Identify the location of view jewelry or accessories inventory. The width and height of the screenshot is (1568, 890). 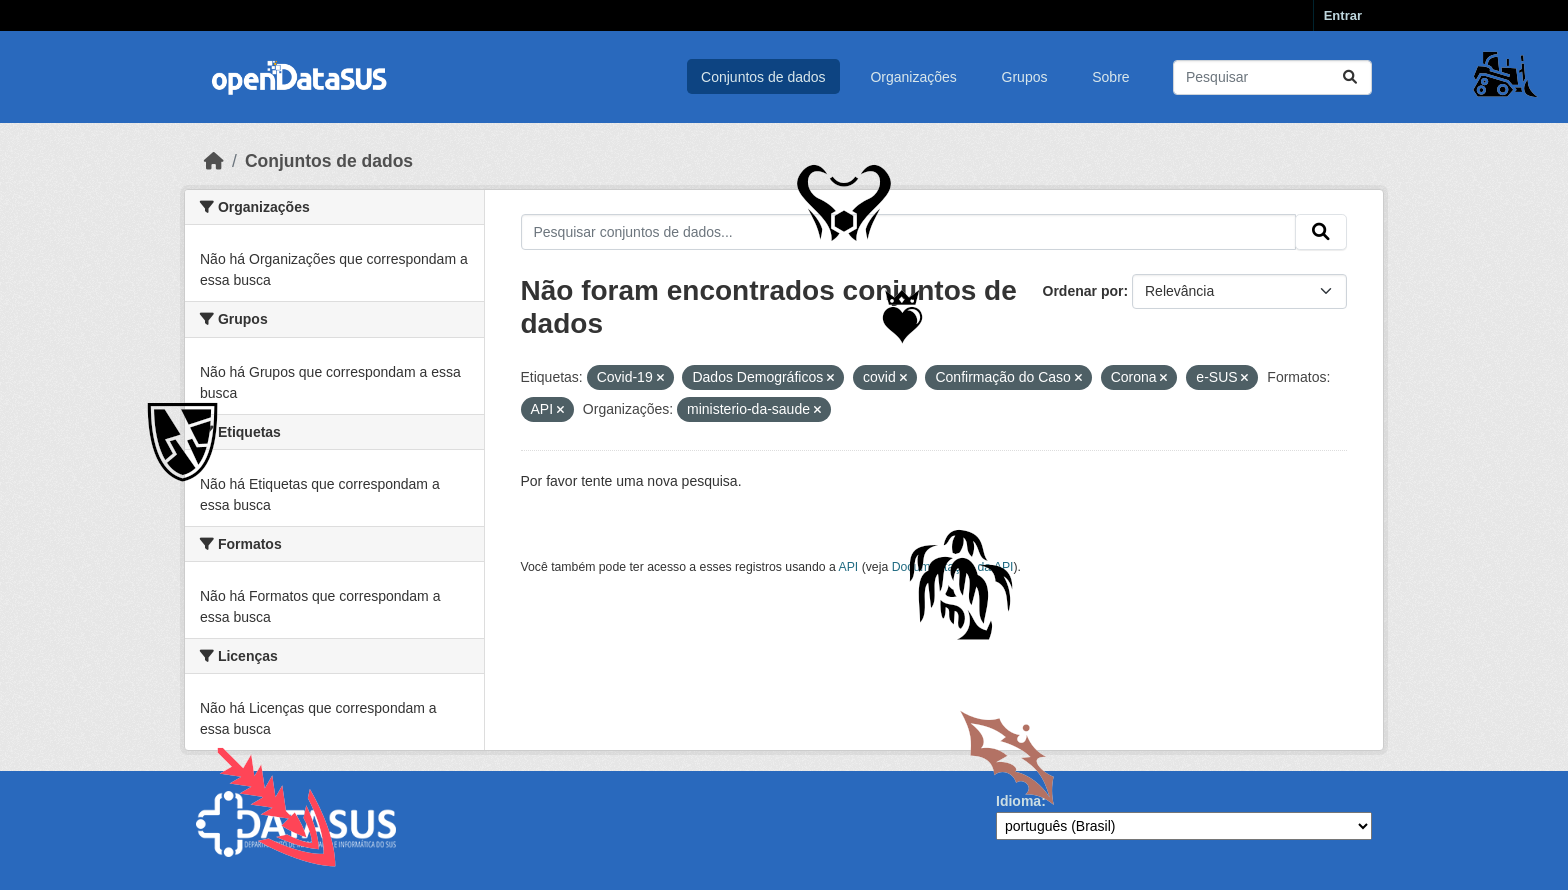
(844, 203).